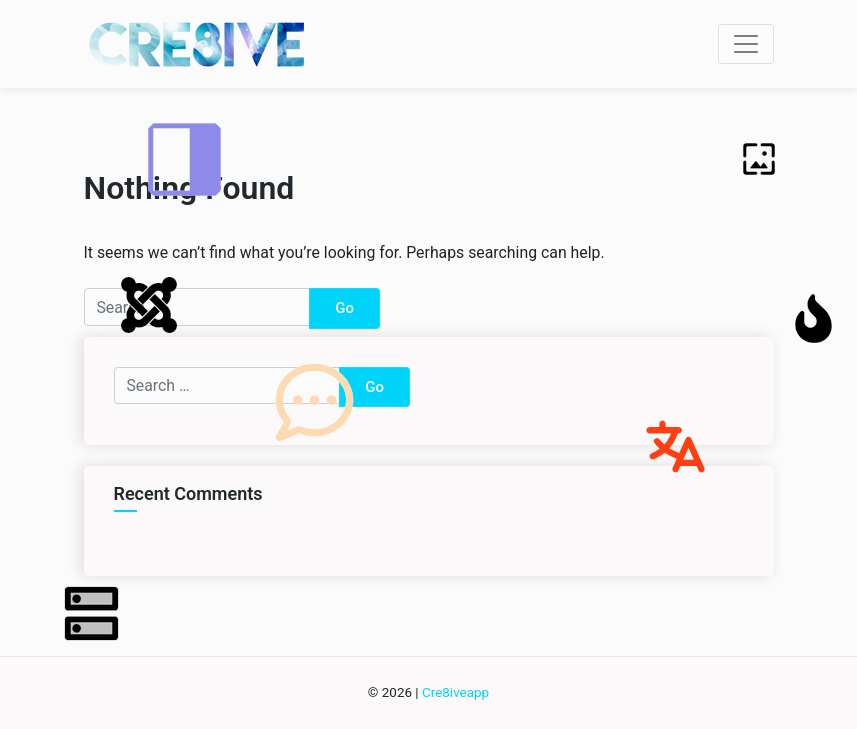 The image size is (857, 729). Describe the element at coordinates (813, 318) in the screenshot. I see `indicates trending or popular content` at that location.